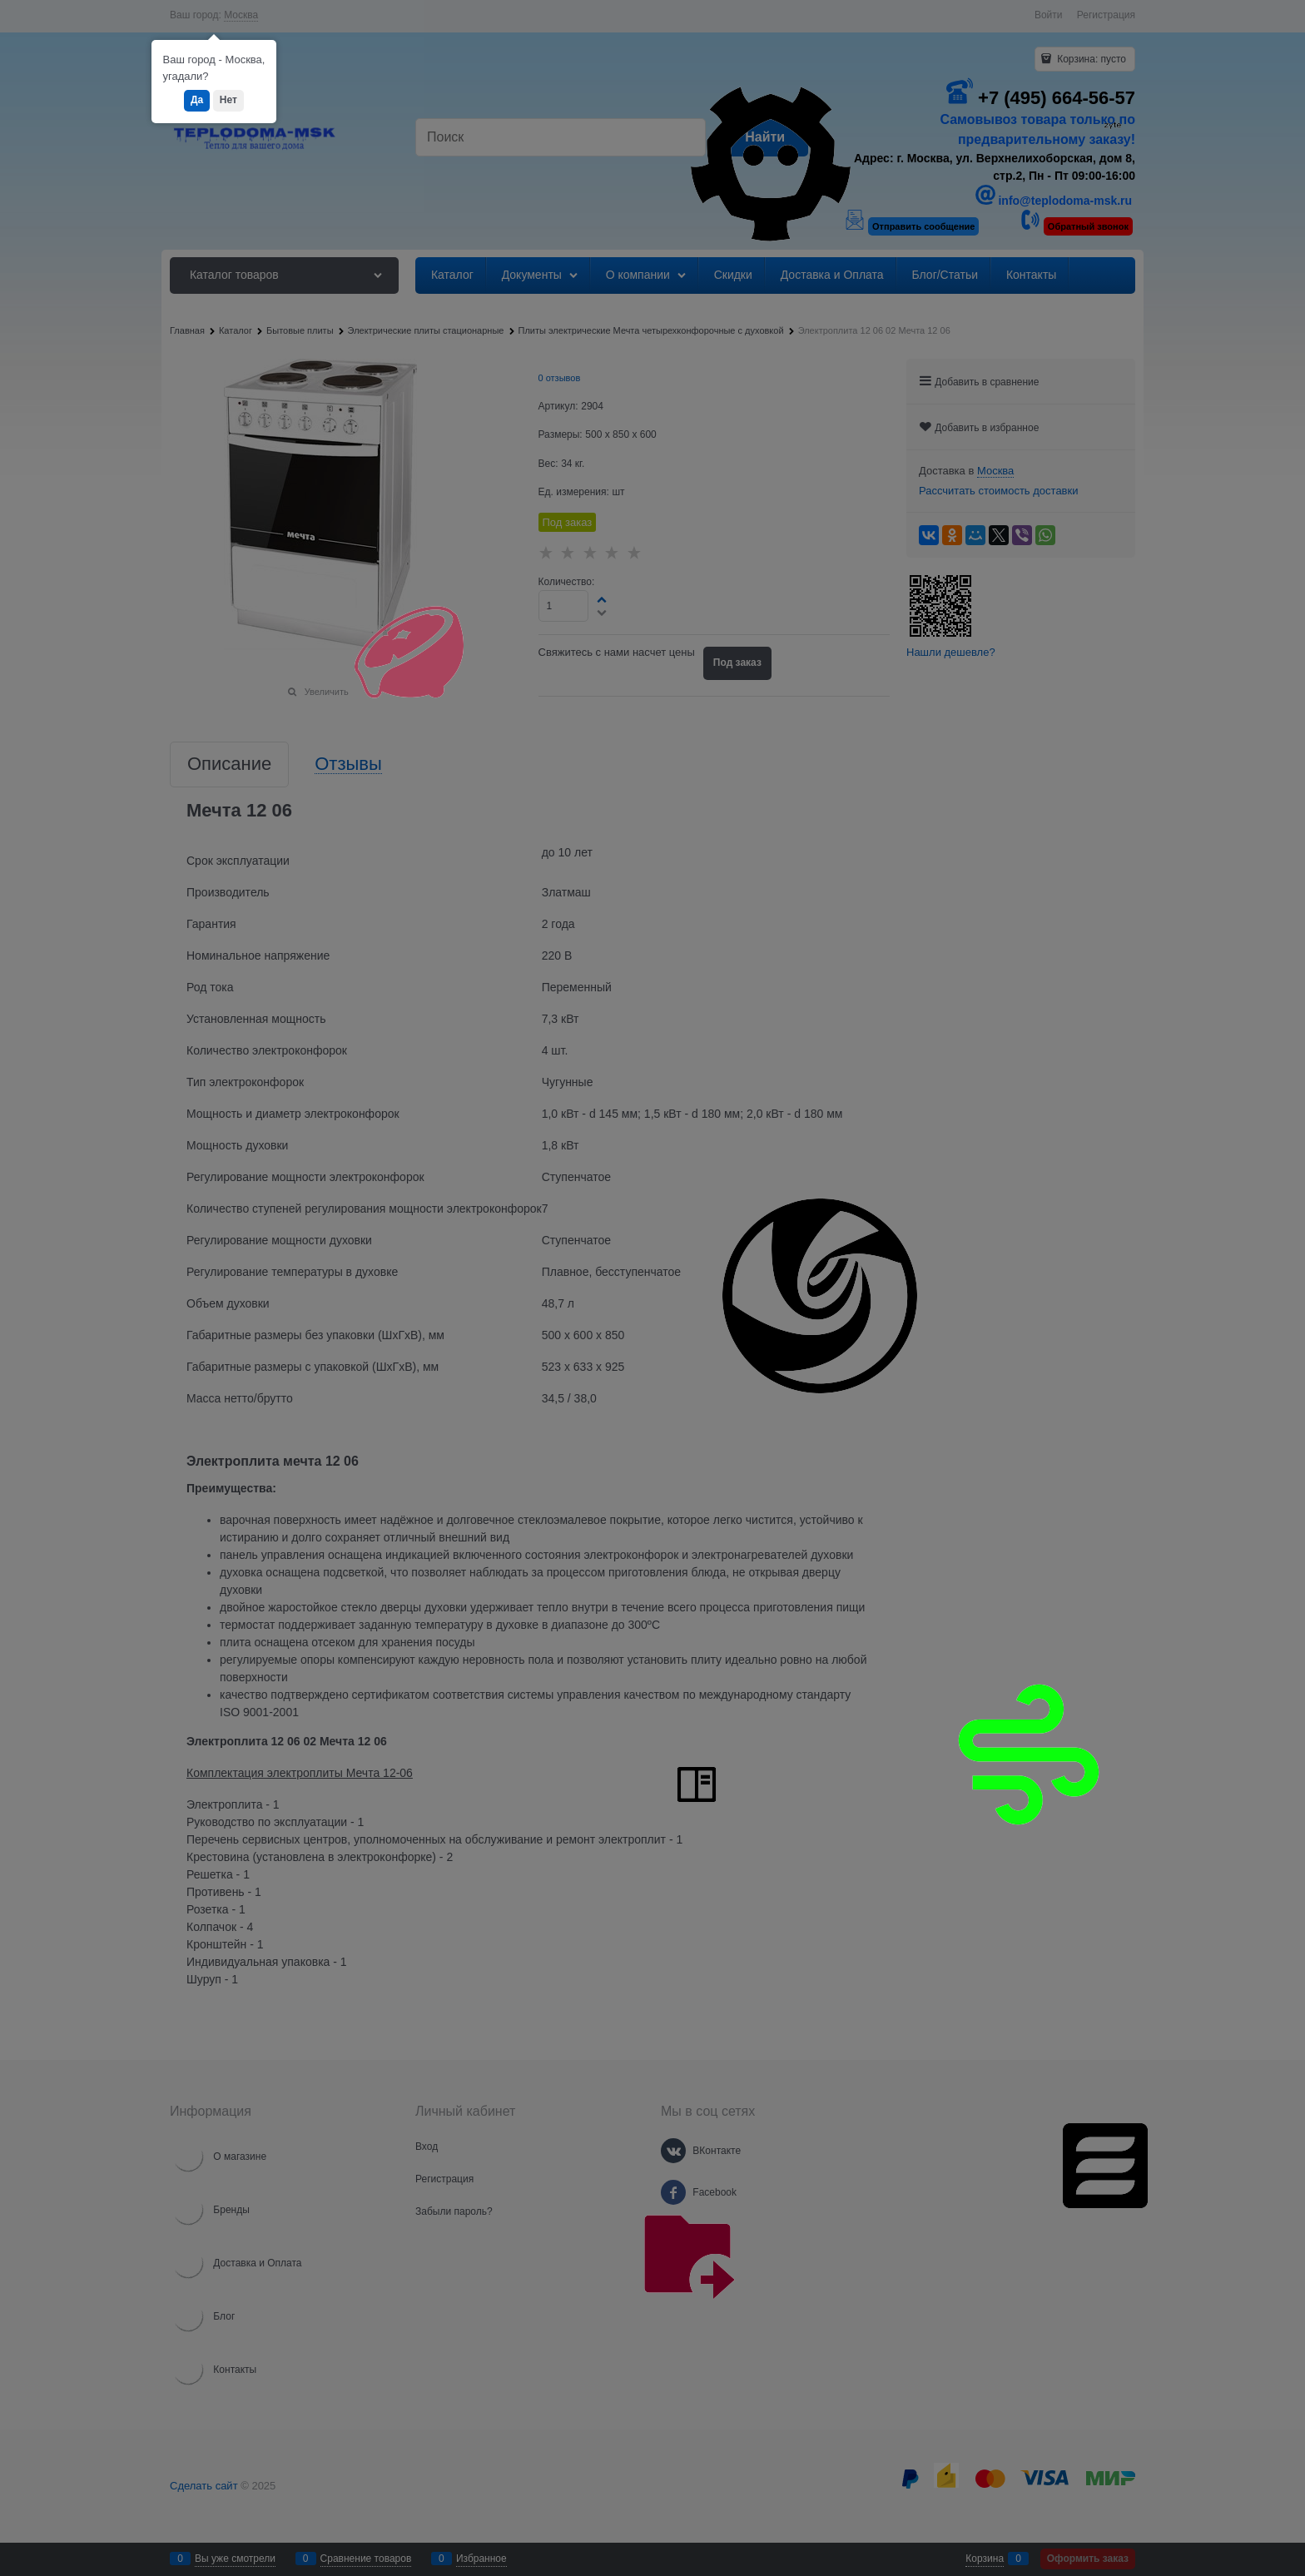  I want to click on indicates windy weather conditions, so click(1029, 1755).